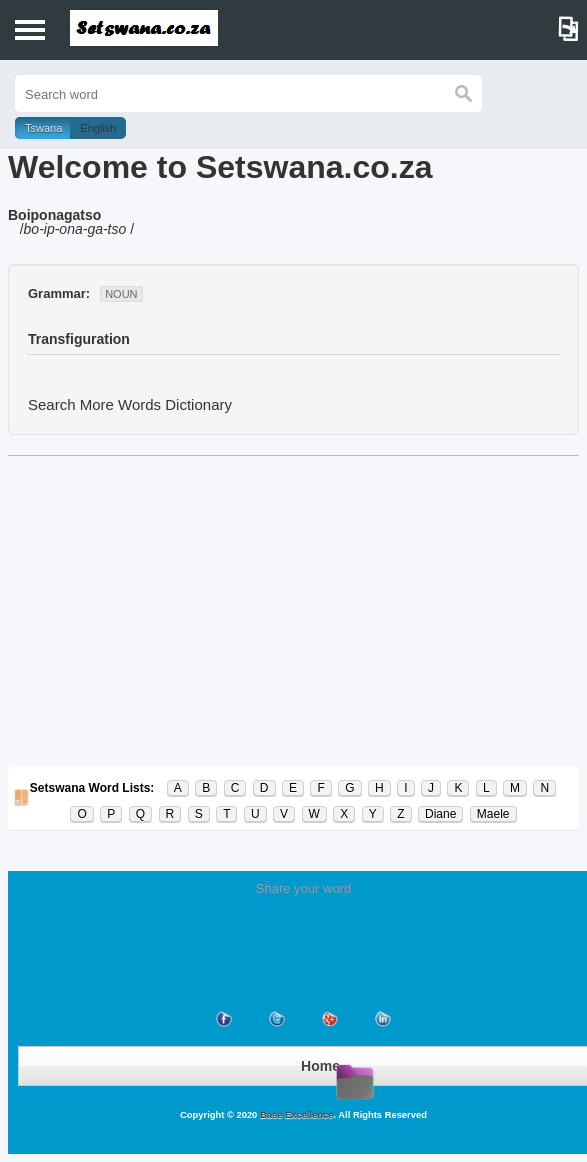  Describe the element at coordinates (21, 797) in the screenshot. I see `a compressed archive or package file` at that location.